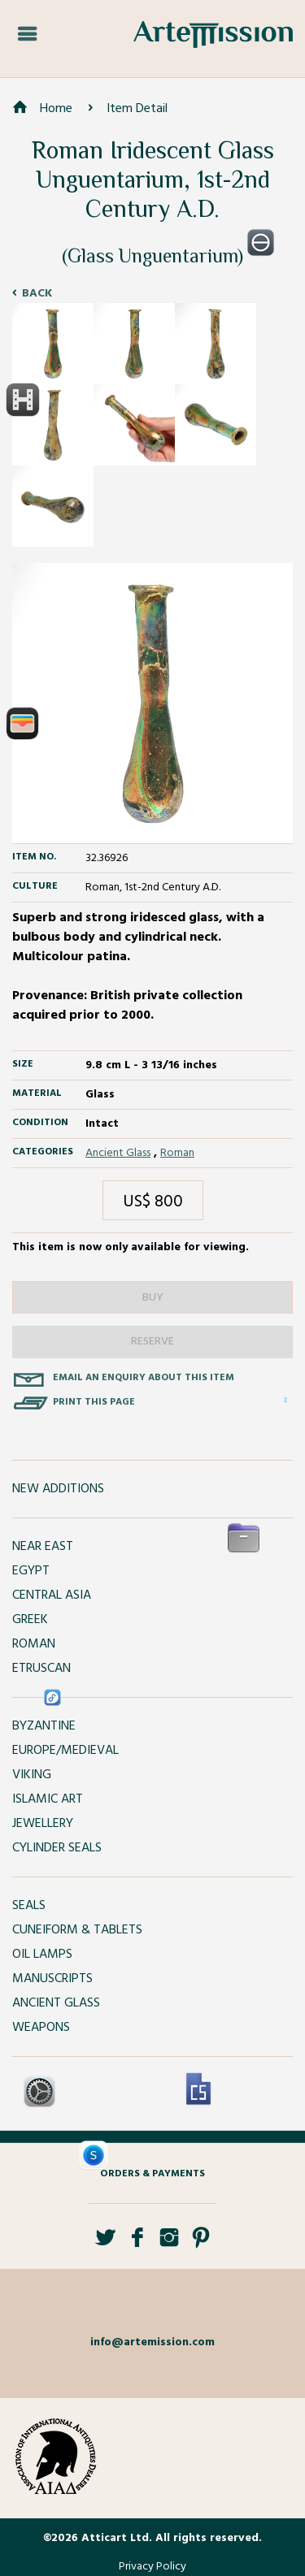 The height and width of the screenshot is (2576, 305). I want to click on open file manager application, so click(243, 1537).